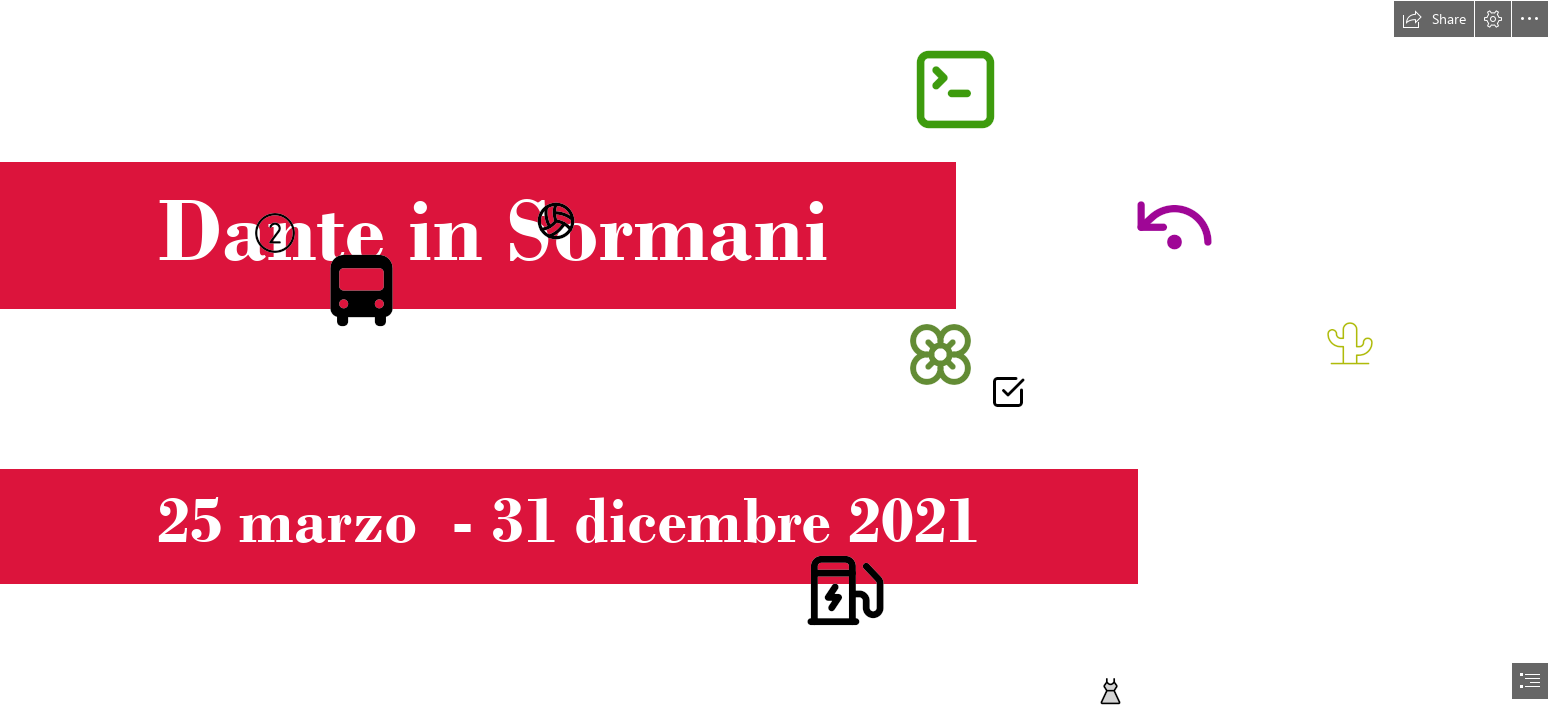 This screenshot has width=1568, height=720. I want to click on access nature or garden-related content, so click(940, 354).